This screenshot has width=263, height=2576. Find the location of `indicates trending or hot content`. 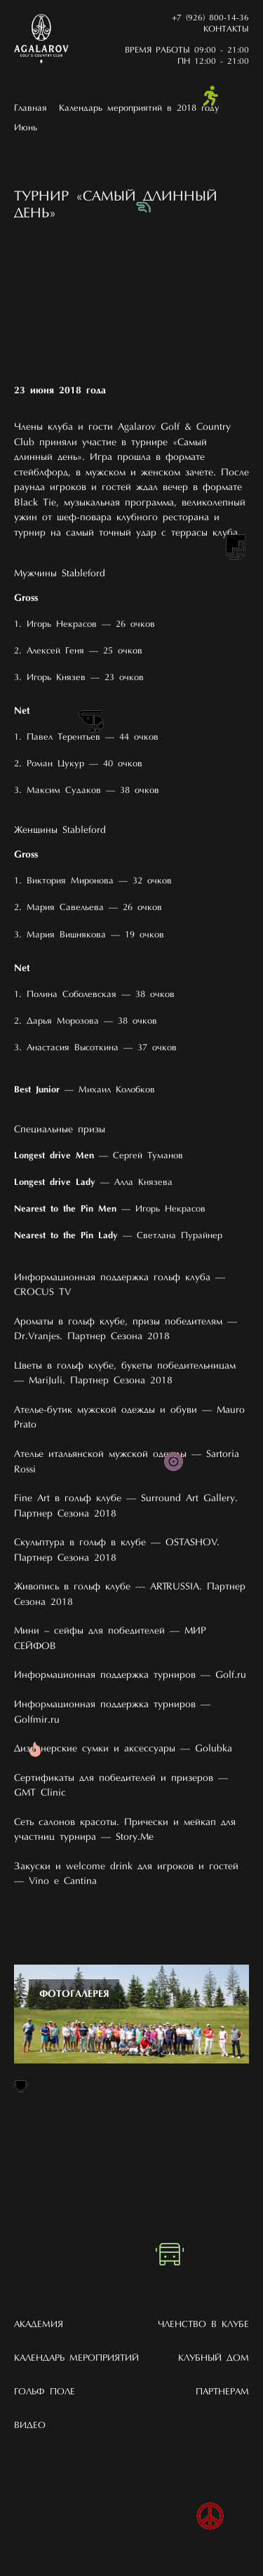

indicates trending or hot content is located at coordinates (35, 1749).